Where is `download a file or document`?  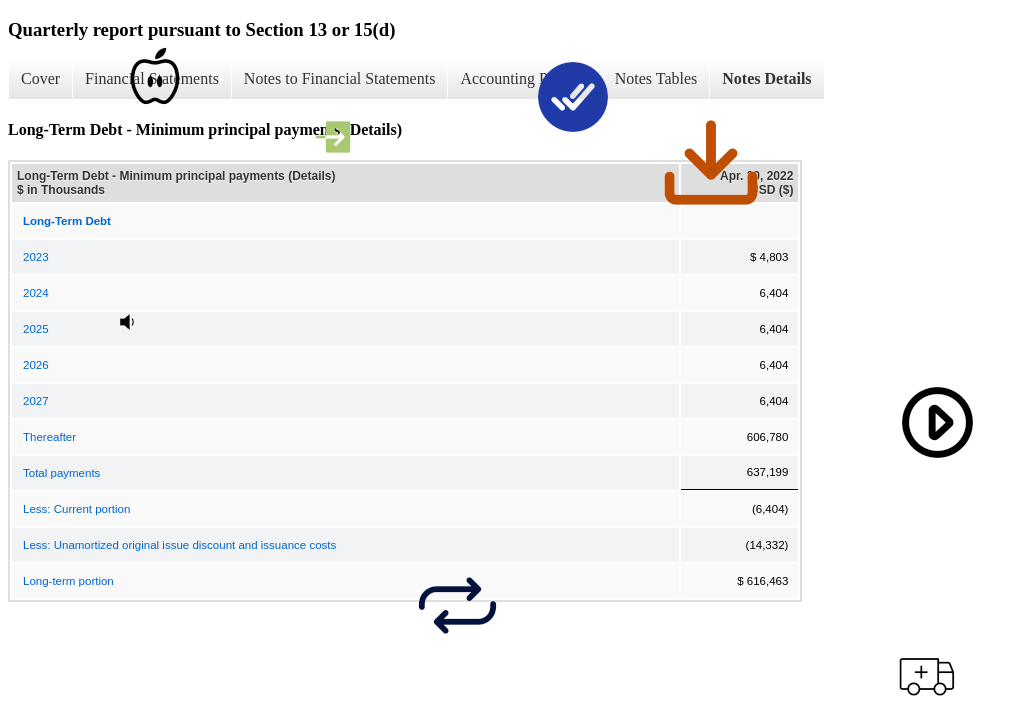
download a file or document is located at coordinates (711, 165).